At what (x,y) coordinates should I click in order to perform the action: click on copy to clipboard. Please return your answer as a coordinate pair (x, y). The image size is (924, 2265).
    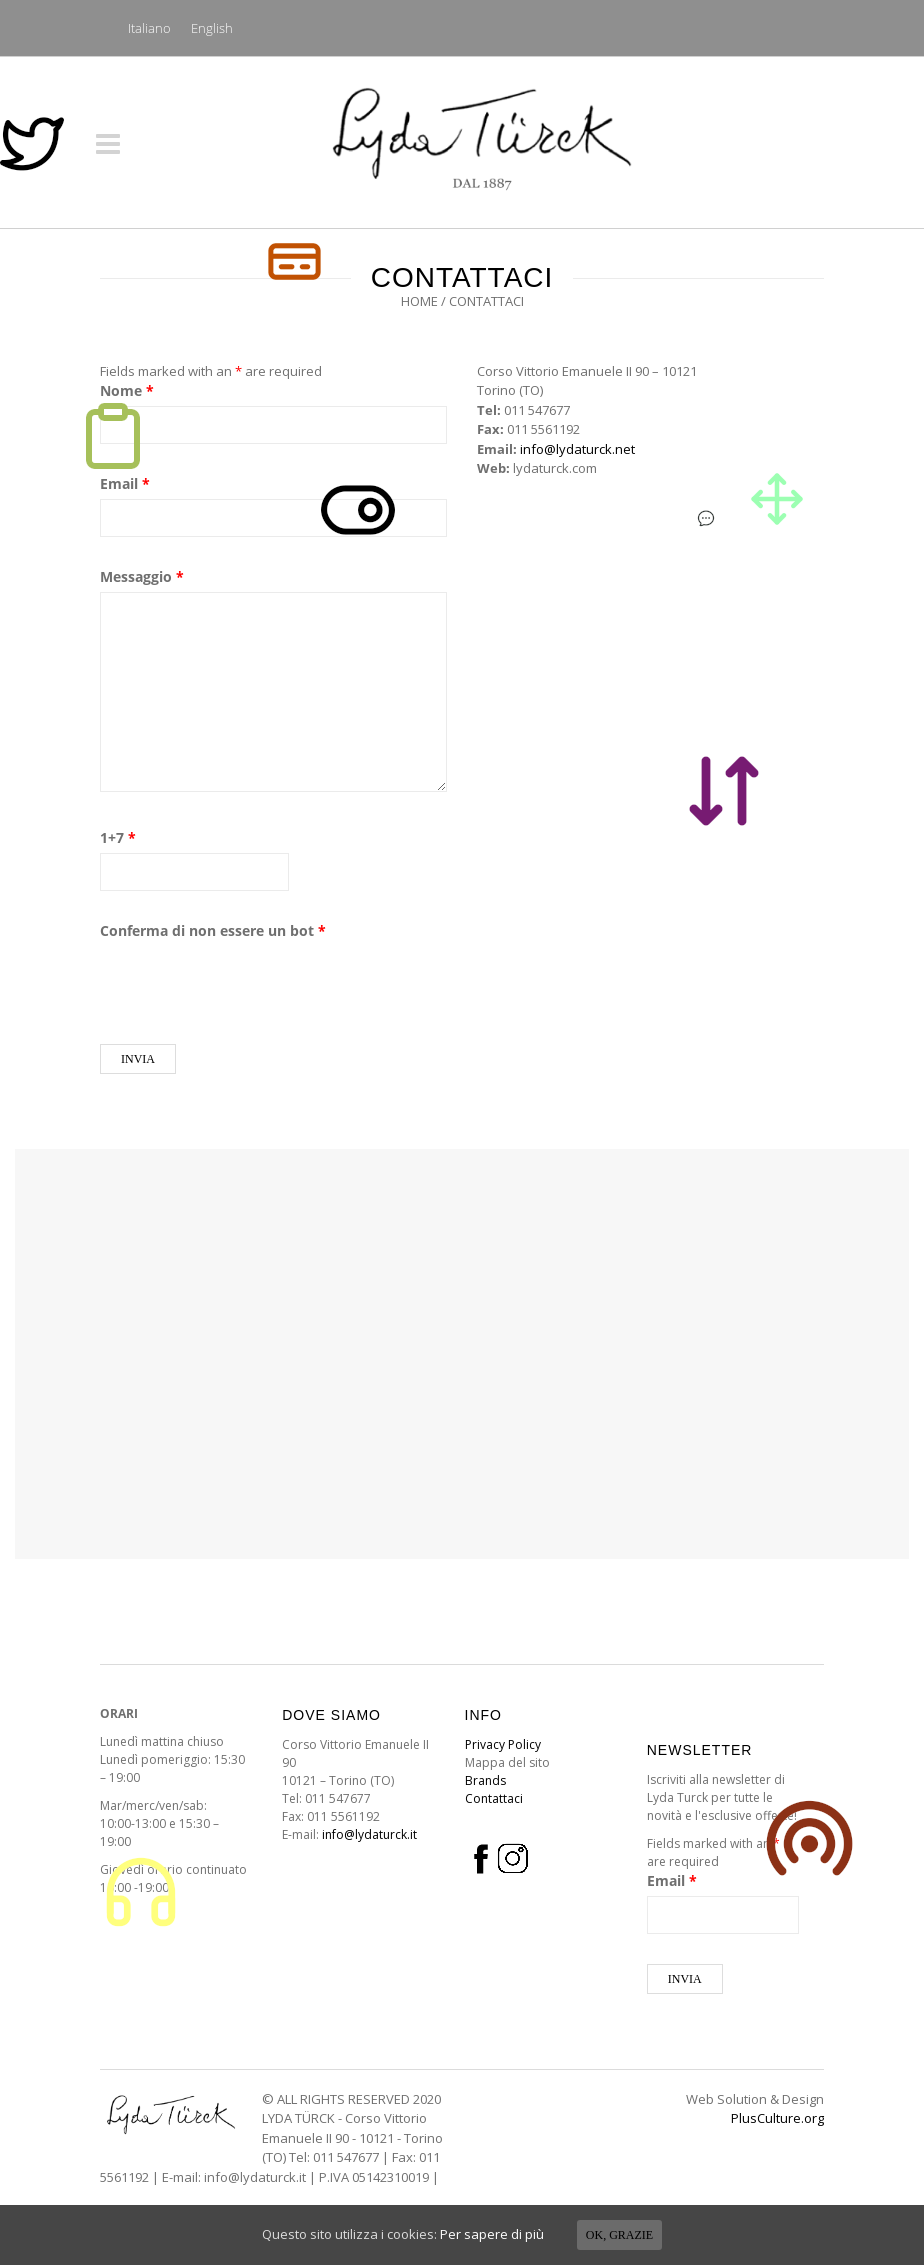
    Looking at the image, I should click on (113, 436).